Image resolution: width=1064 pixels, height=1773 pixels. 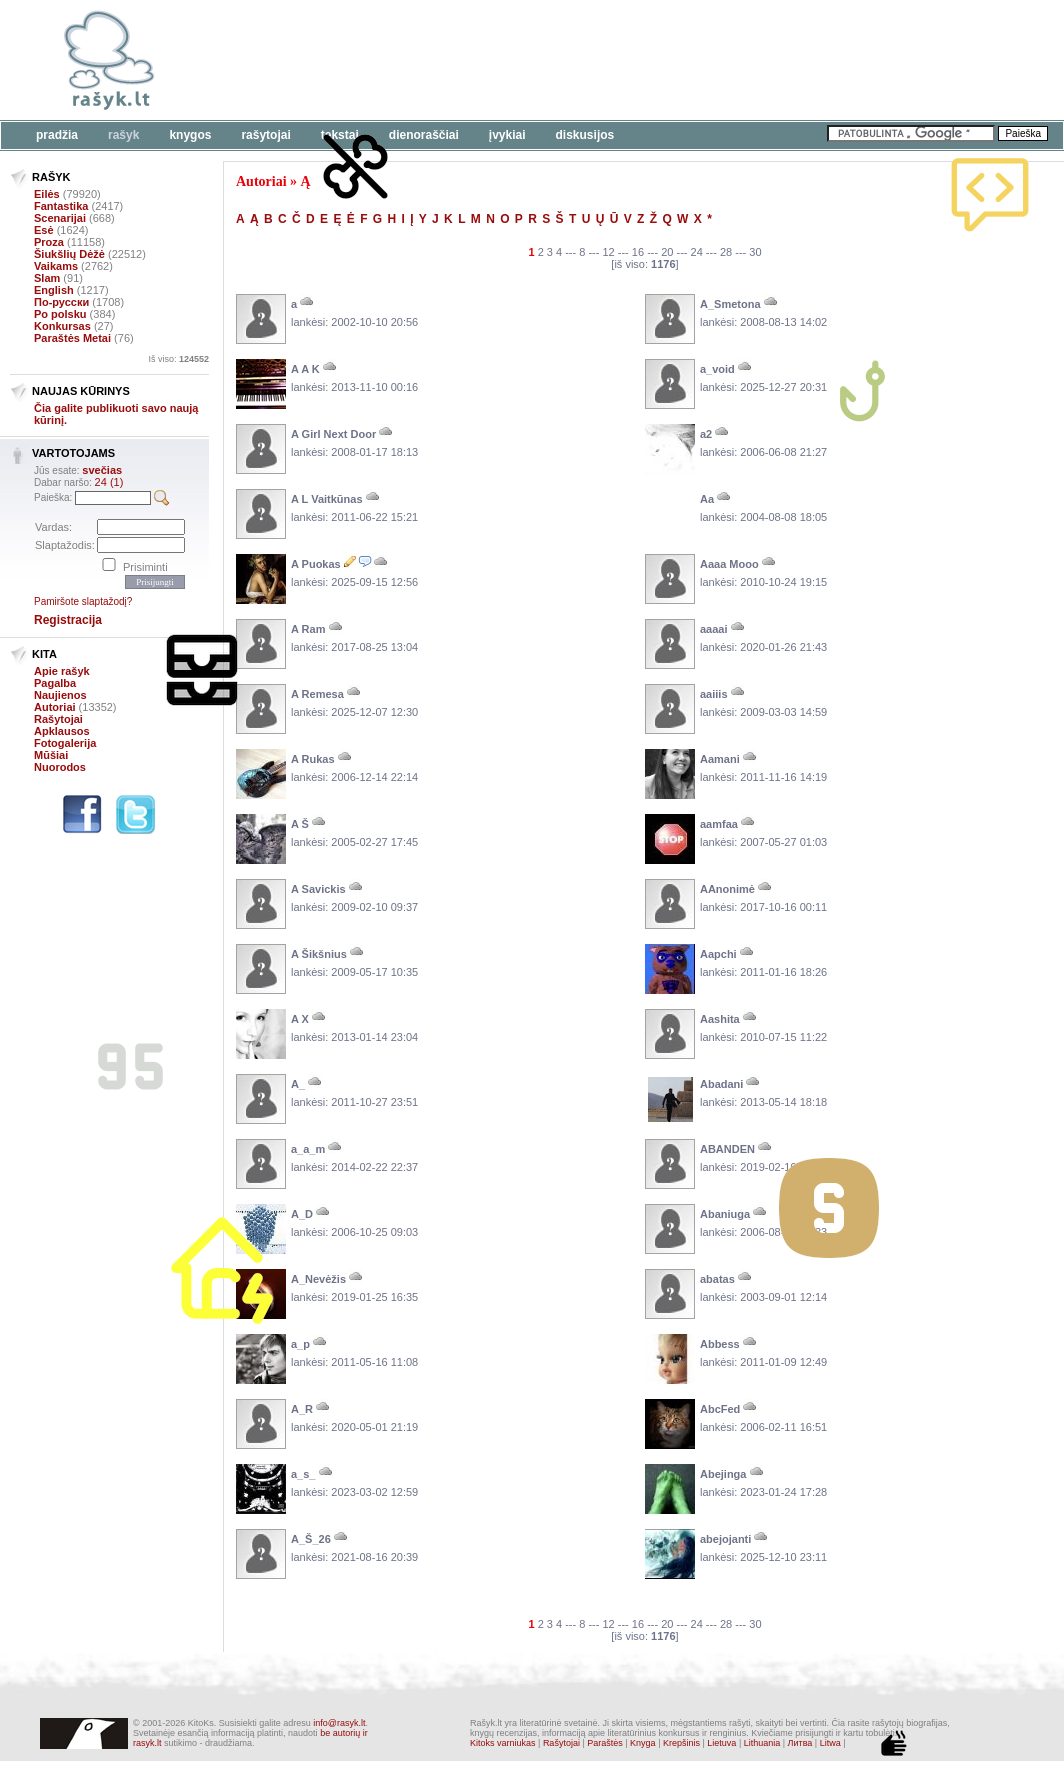 What do you see at coordinates (202, 670) in the screenshot?
I see `view all inboxes` at bounding box center [202, 670].